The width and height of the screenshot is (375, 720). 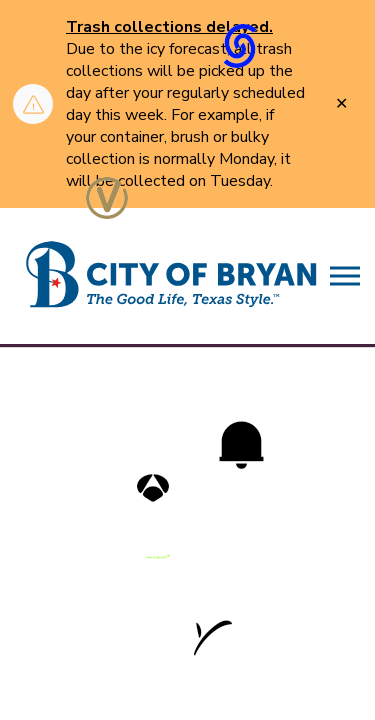 What do you see at coordinates (213, 638) in the screenshot?
I see `payoneer payment service logo` at bounding box center [213, 638].